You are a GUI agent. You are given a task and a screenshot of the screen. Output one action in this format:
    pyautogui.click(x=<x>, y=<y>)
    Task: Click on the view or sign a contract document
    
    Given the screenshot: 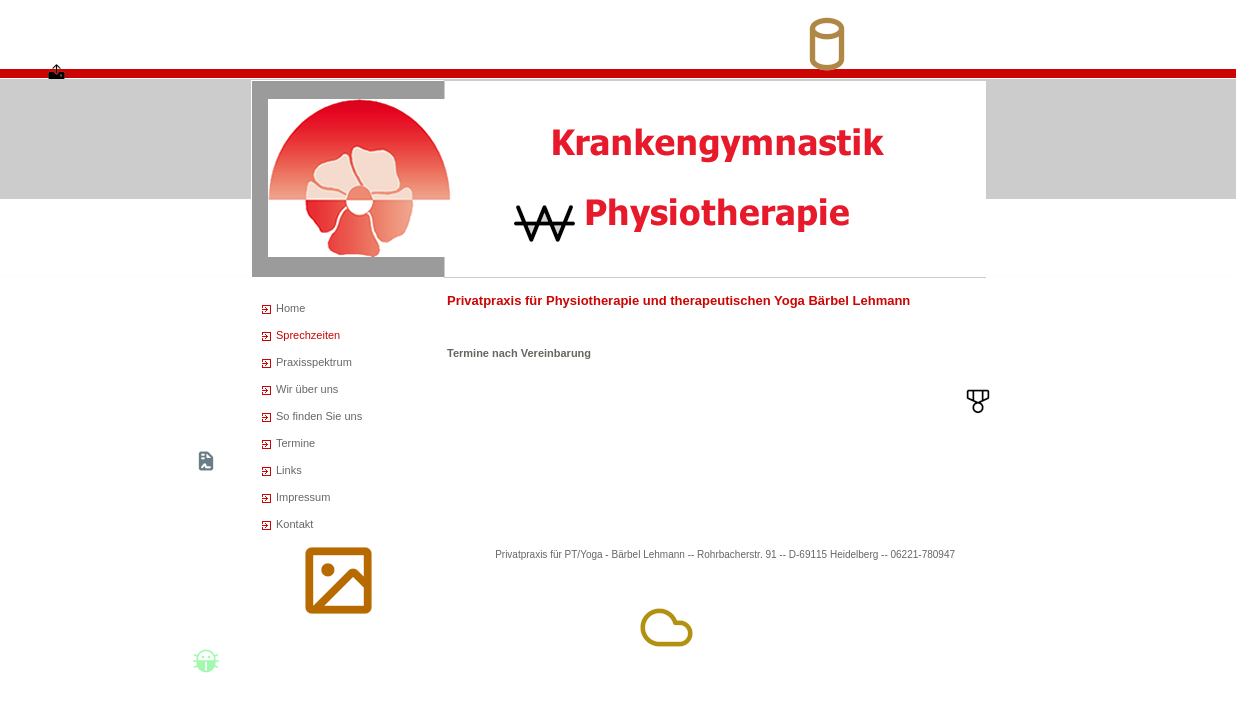 What is the action you would take?
    pyautogui.click(x=206, y=461)
    